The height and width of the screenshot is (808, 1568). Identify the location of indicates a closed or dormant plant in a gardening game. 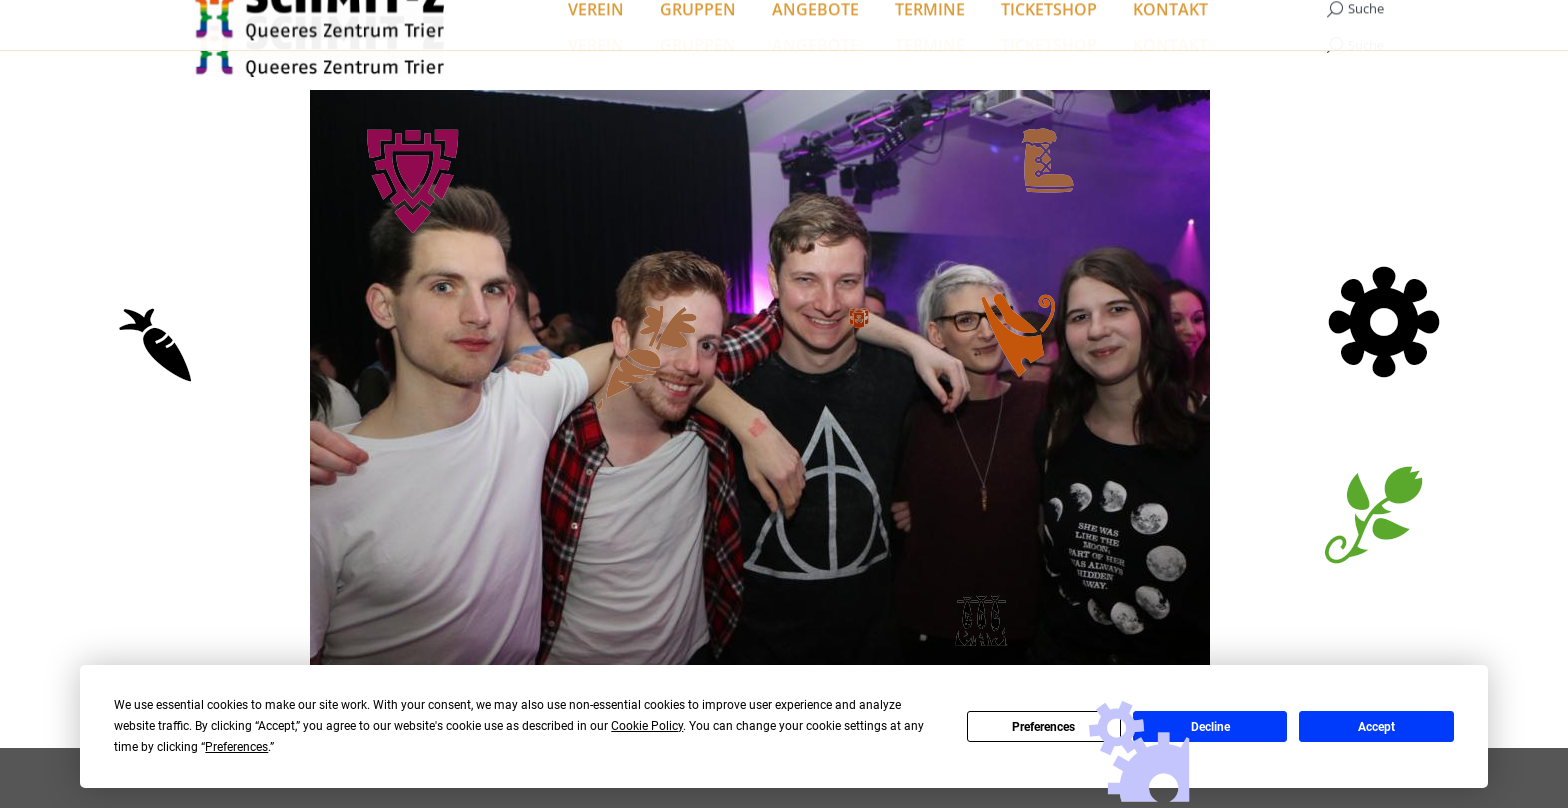
(1374, 516).